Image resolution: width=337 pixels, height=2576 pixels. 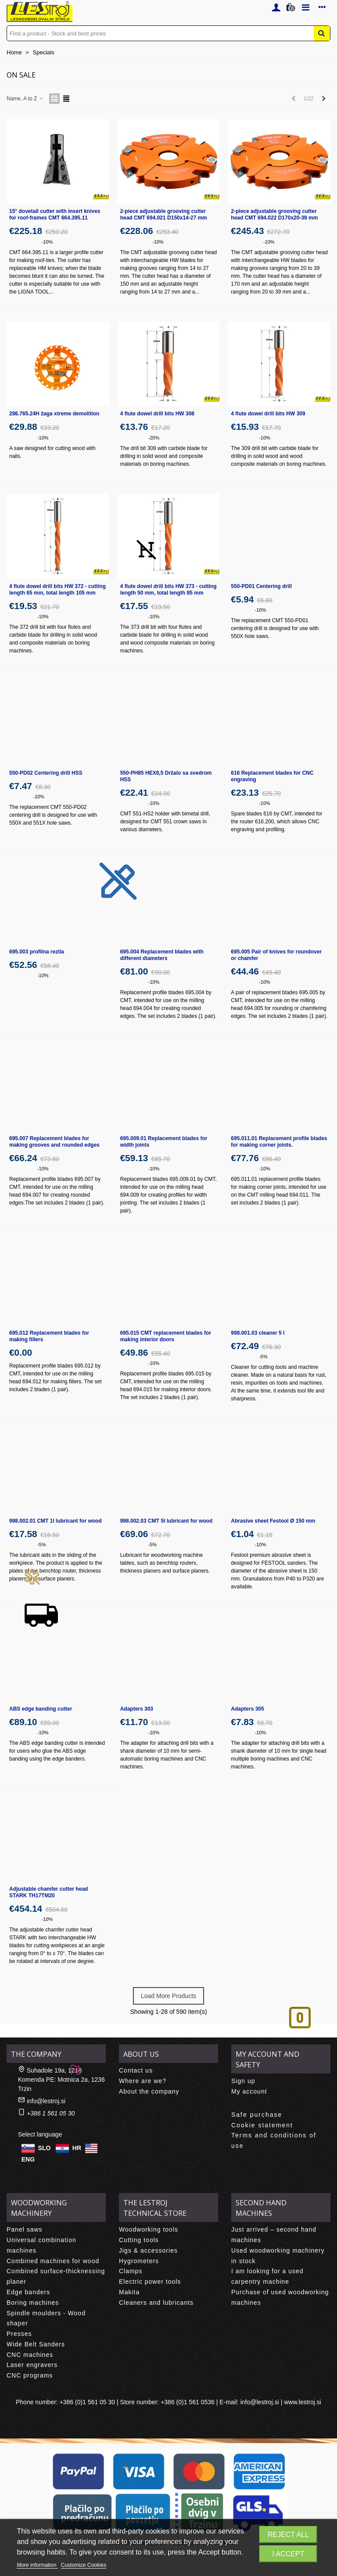 What do you see at coordinates (40, 1613) in the screenshot?
I see `track your delivery or shipment` at bounding box center [40, 1613].